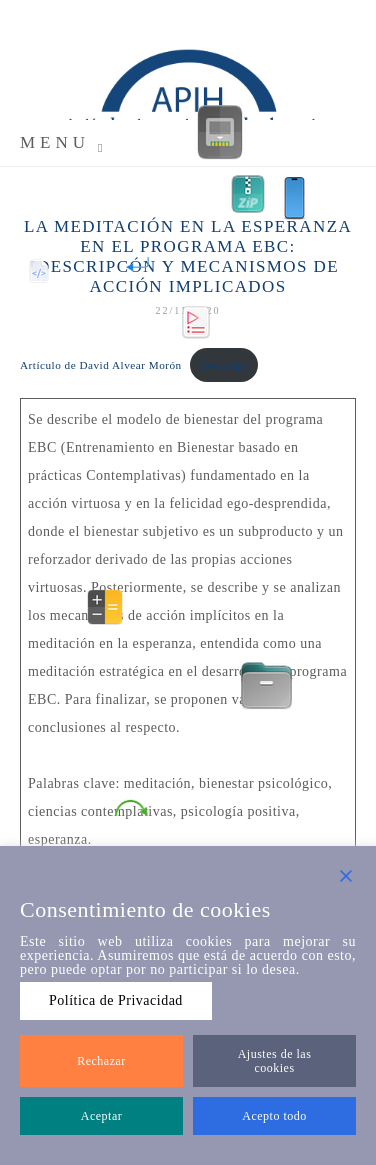 The width and height of the screenshot is (376, 1165). What do you see at coordinates (248, 194) in the screenshot?
I see `open a compressed zip archive` at bounding box center [248, 194].